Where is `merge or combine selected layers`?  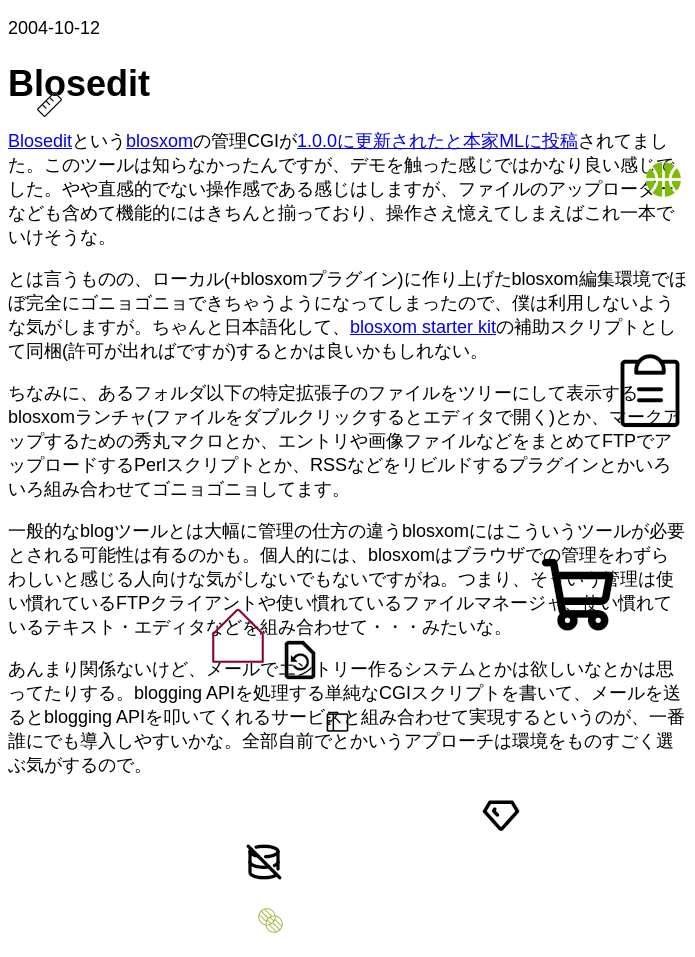 merge or combine selected layers is located at coordinates (270, 920).